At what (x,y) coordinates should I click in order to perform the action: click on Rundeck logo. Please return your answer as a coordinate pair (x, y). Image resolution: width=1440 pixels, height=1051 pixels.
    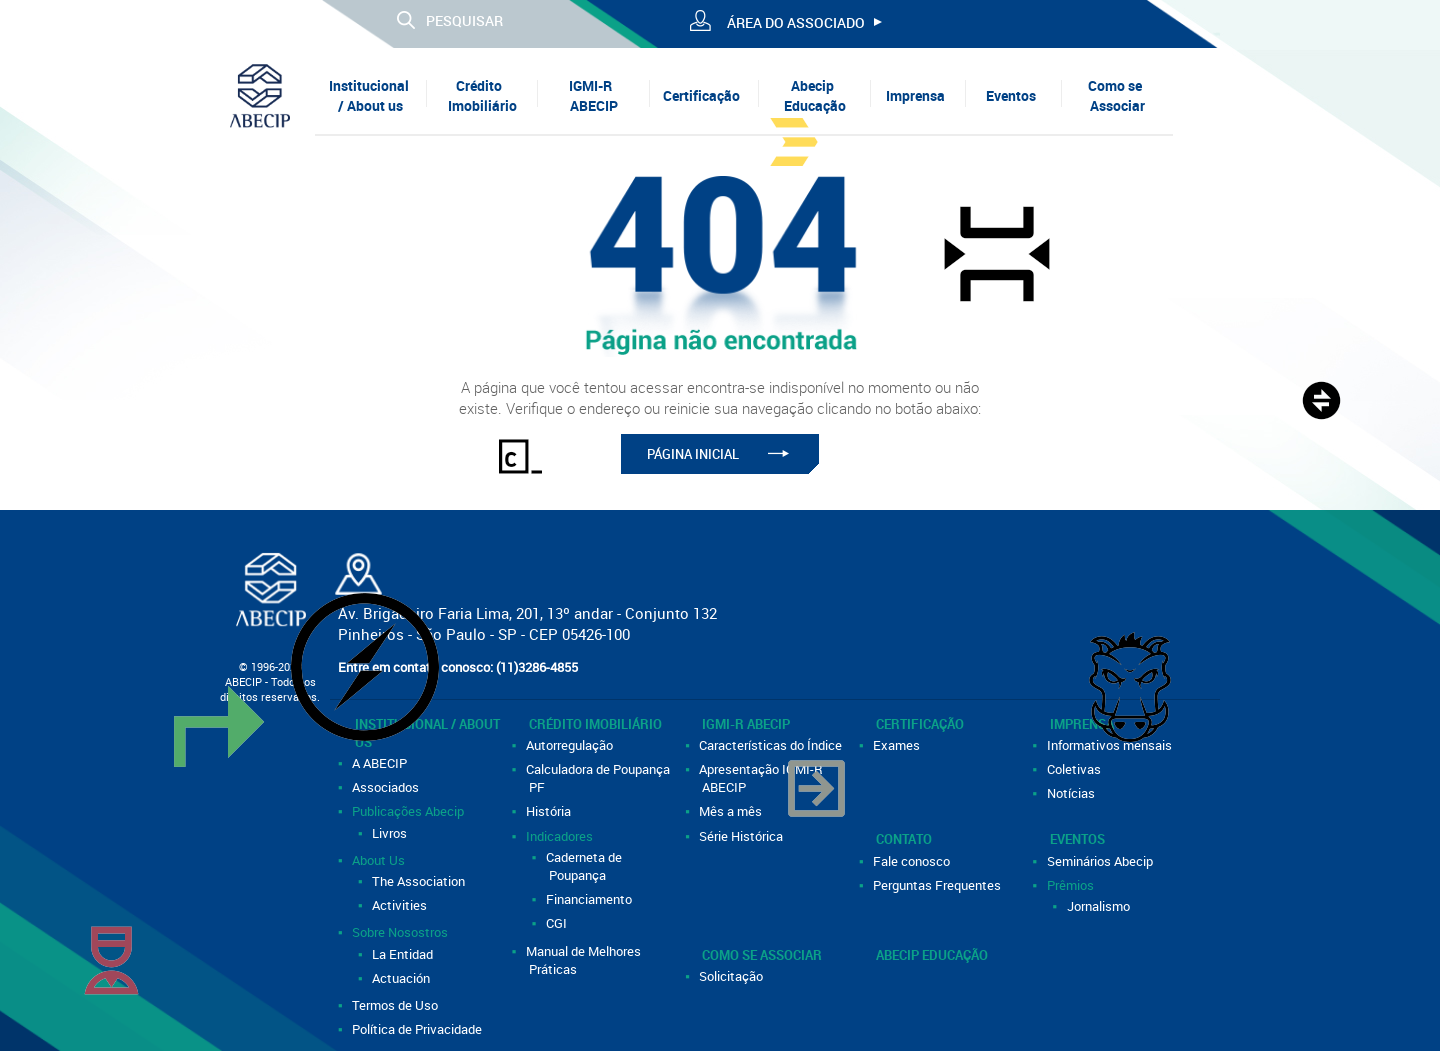
    Looking at the image, I should click on (794, 142).